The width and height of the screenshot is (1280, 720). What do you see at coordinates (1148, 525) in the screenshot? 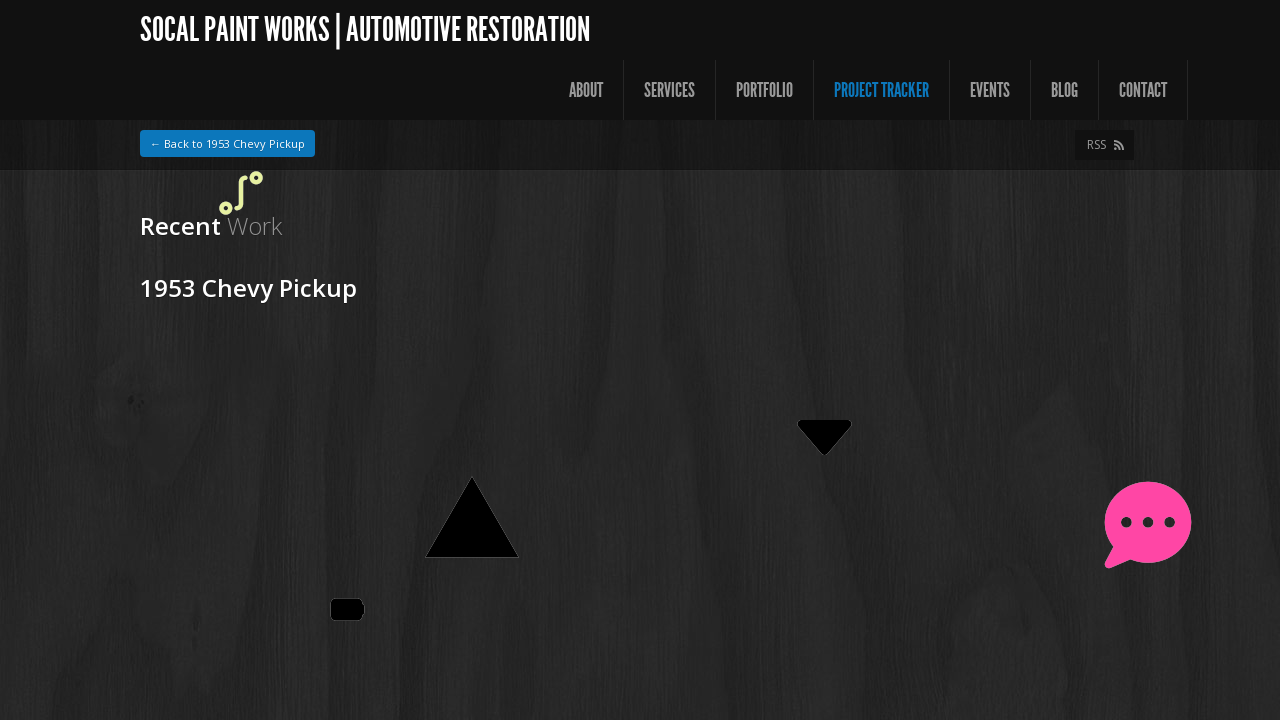
I see `open chat or messaging` at bounding box center [1148, 525].